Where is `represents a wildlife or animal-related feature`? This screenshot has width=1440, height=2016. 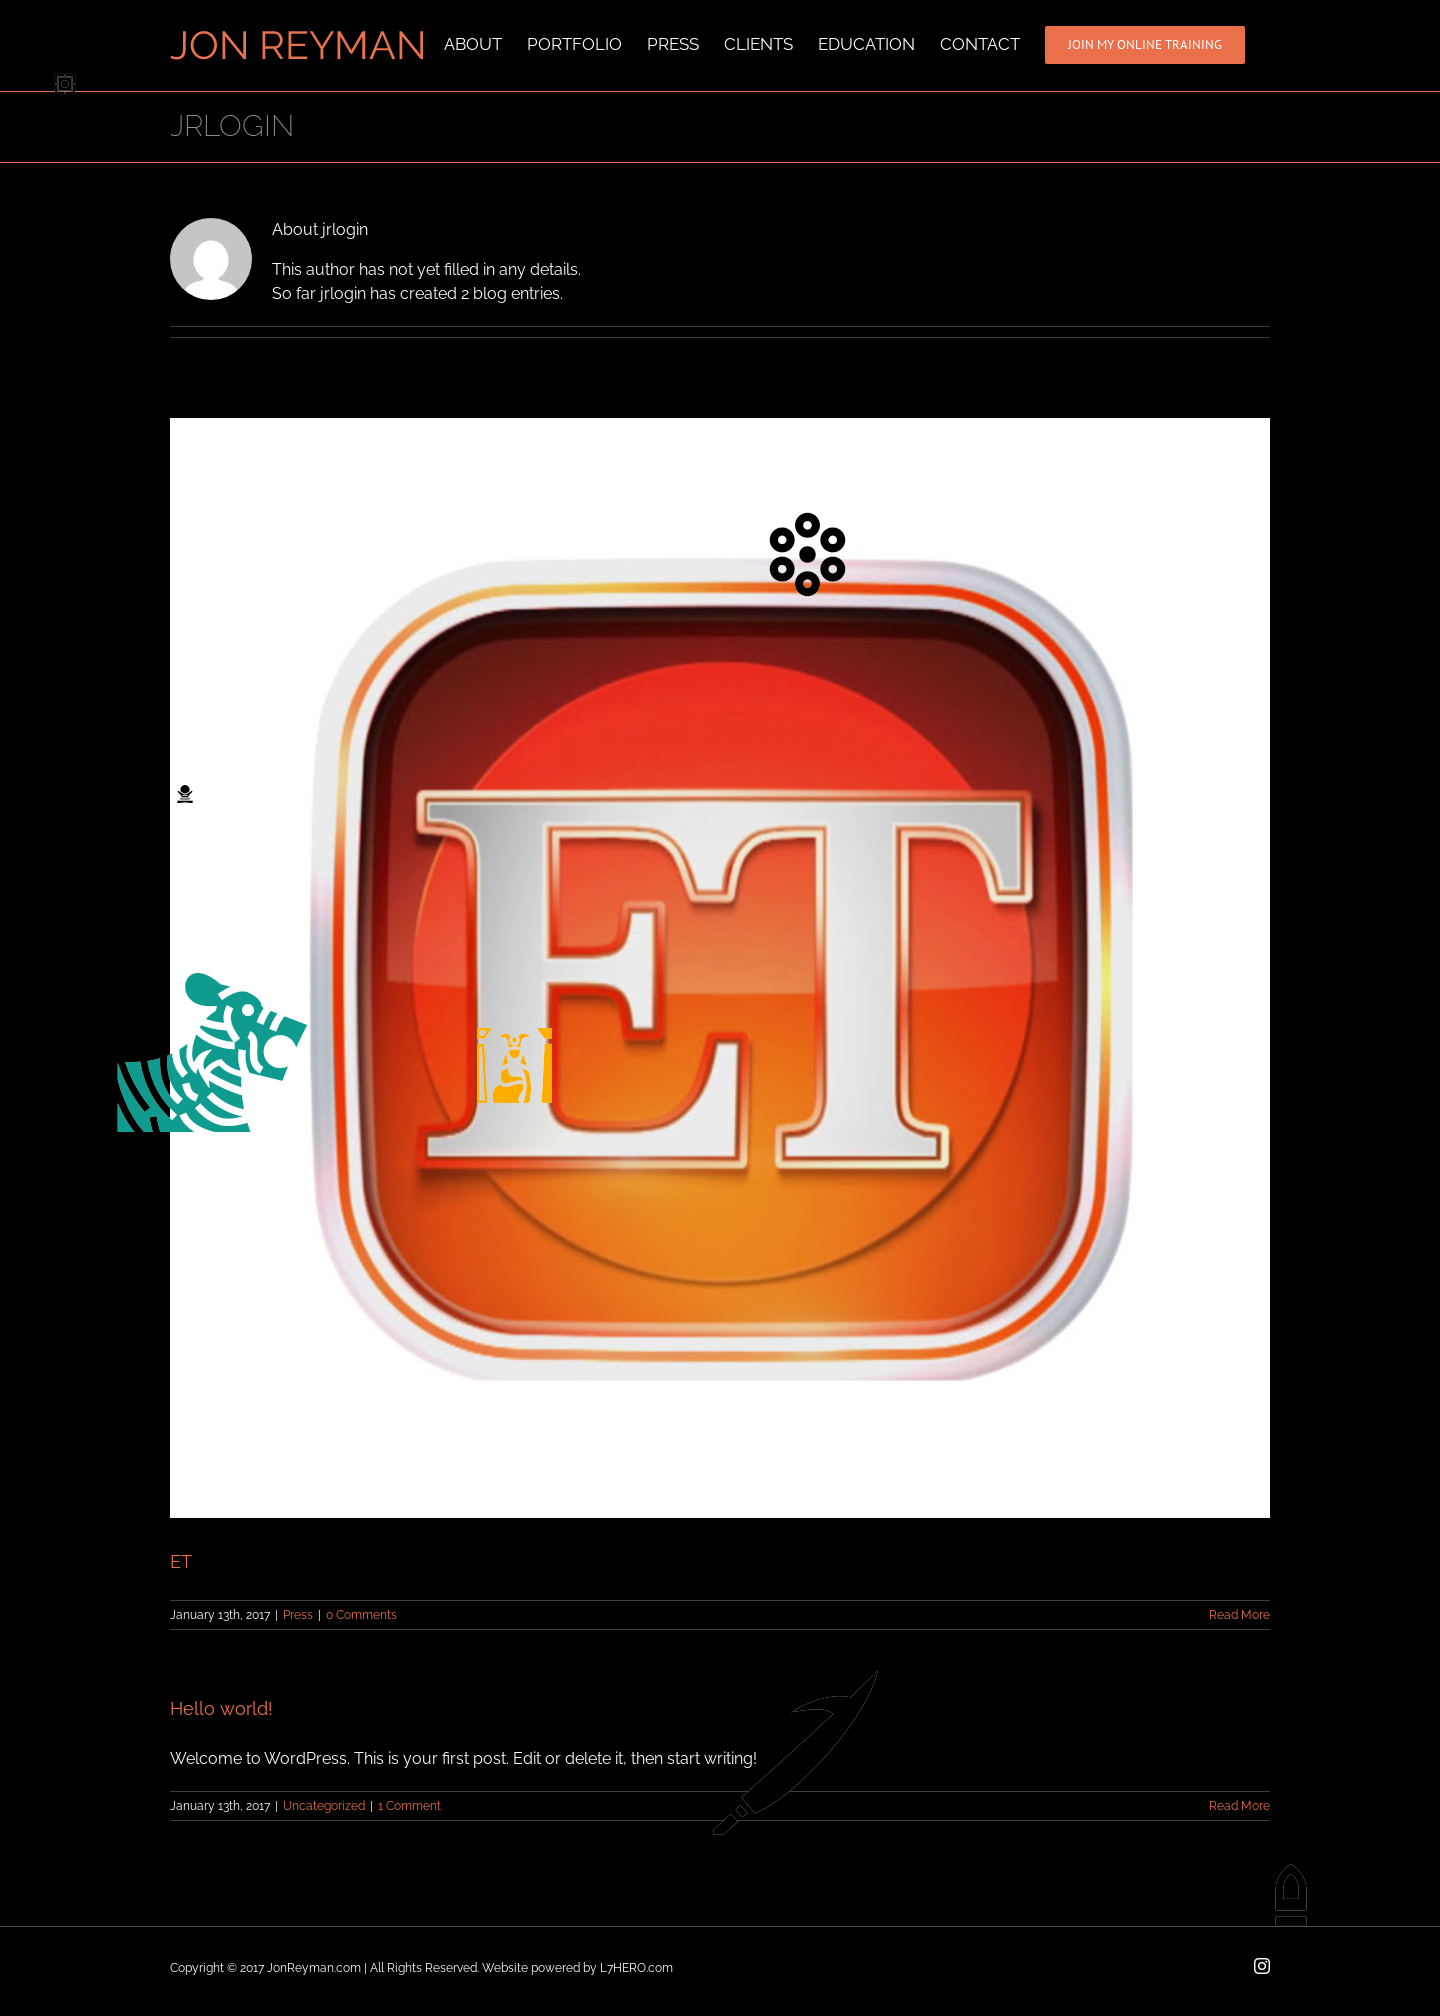
represents a wildlife or animal-related feature is located at coordinates (207, 1039).